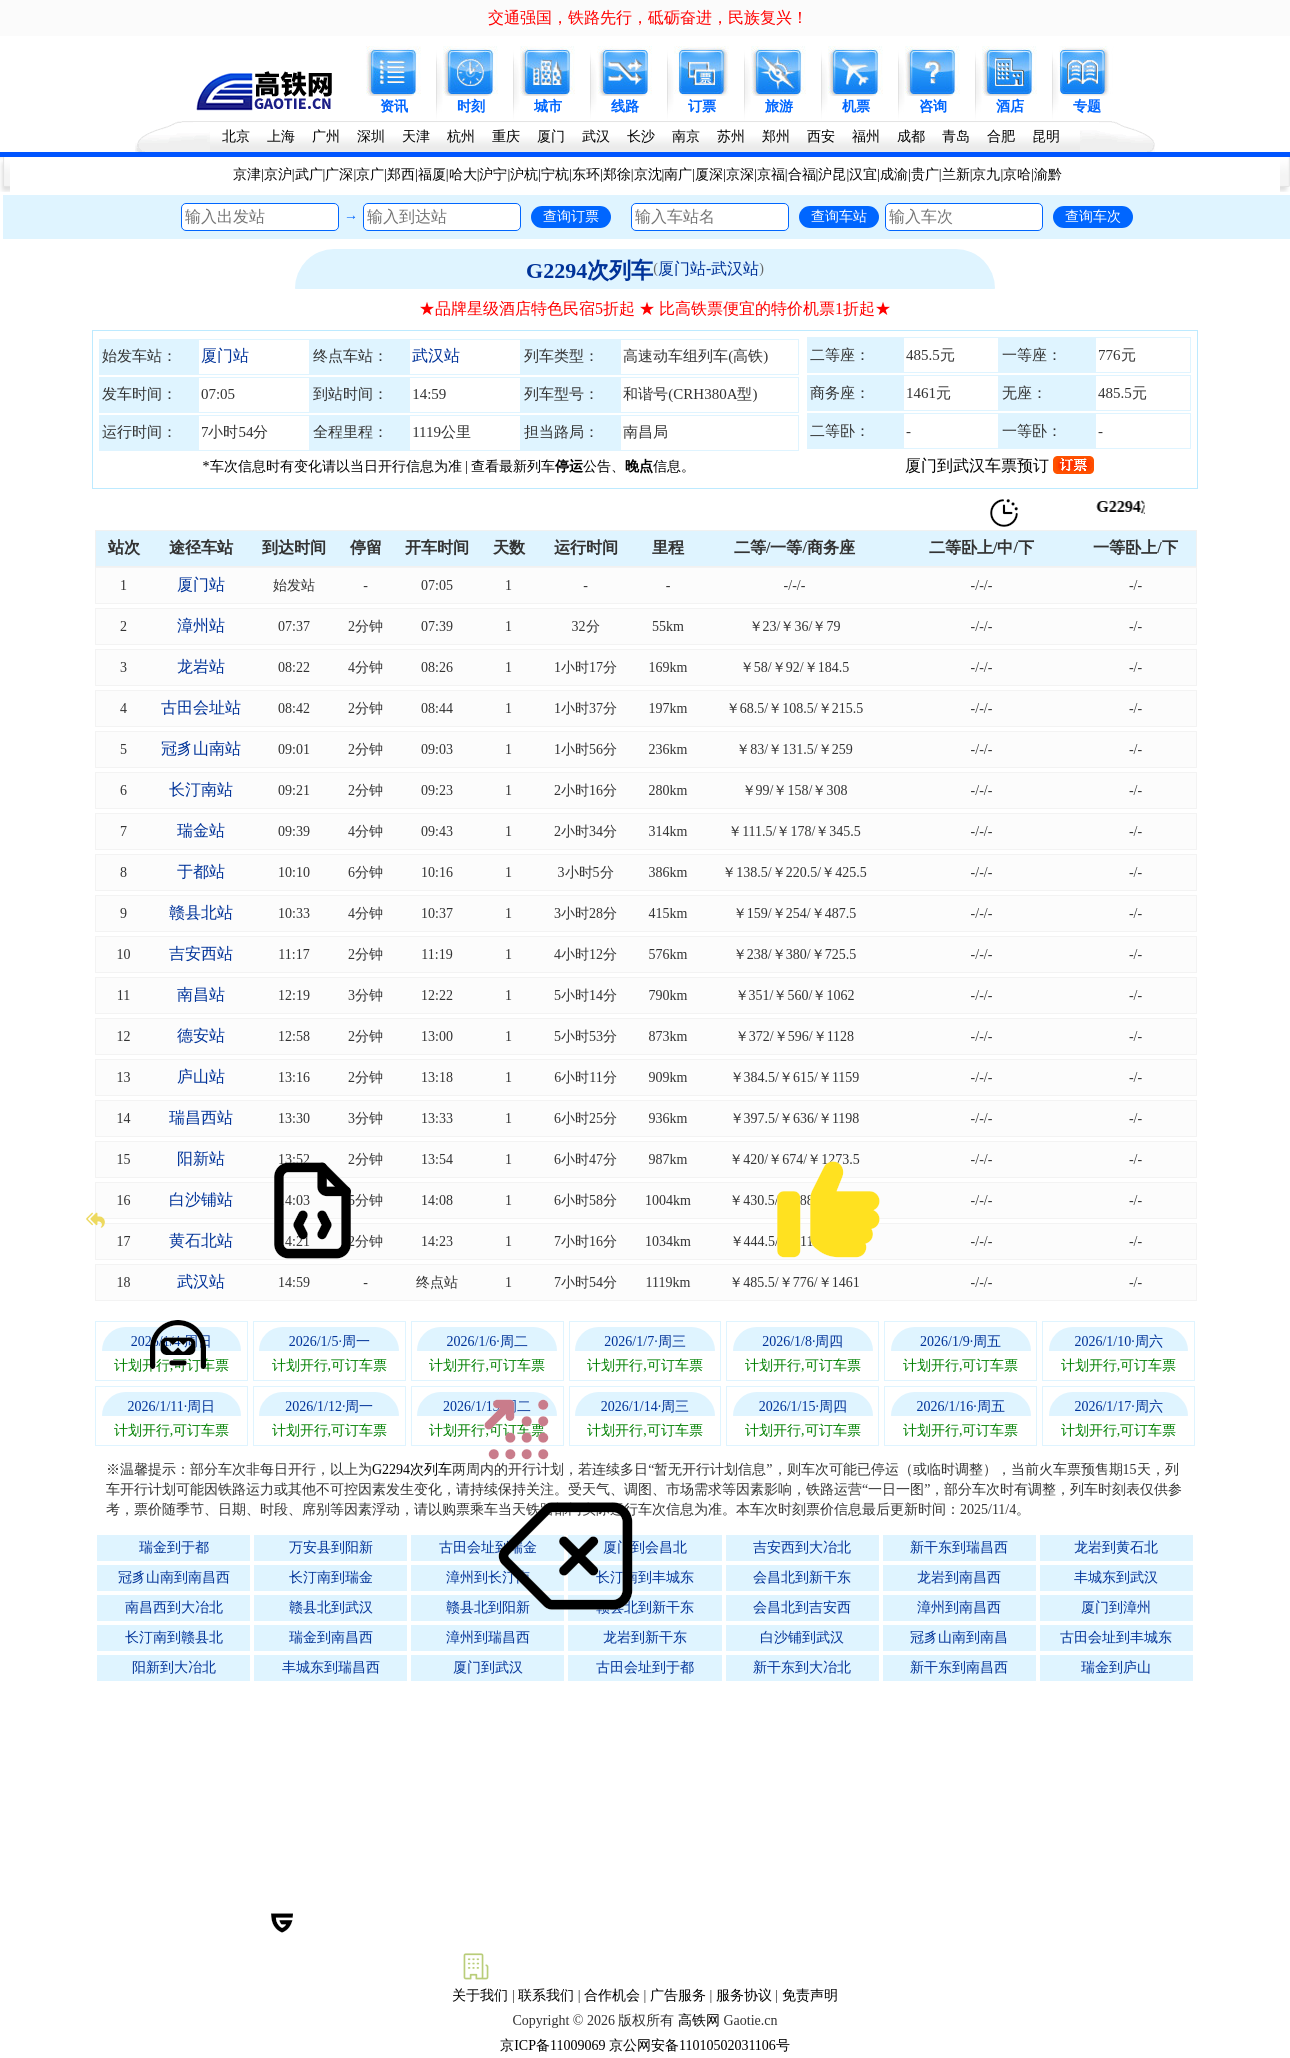  What do you see at coordinates (1004, 513) in the screenshot?
I see `view remaining time on a countdown timer` at bounding box center [1004, 513].